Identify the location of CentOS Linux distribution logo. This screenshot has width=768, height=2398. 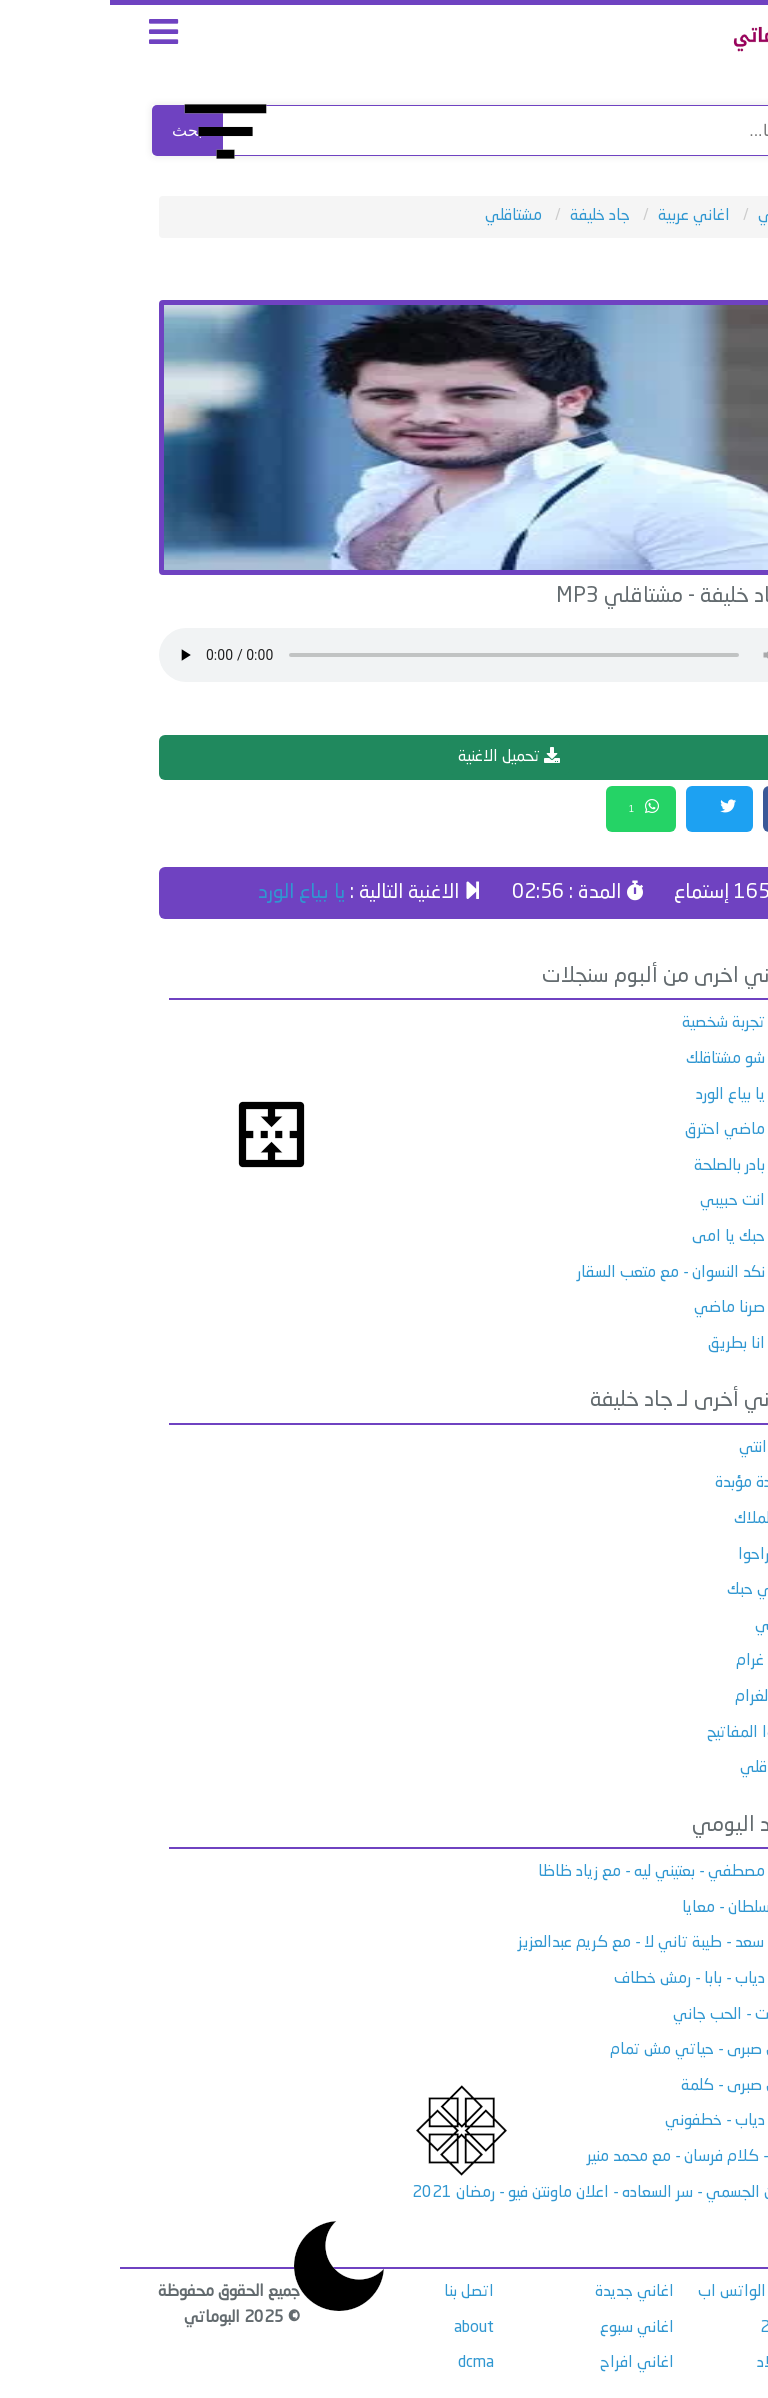
(461, 2130).